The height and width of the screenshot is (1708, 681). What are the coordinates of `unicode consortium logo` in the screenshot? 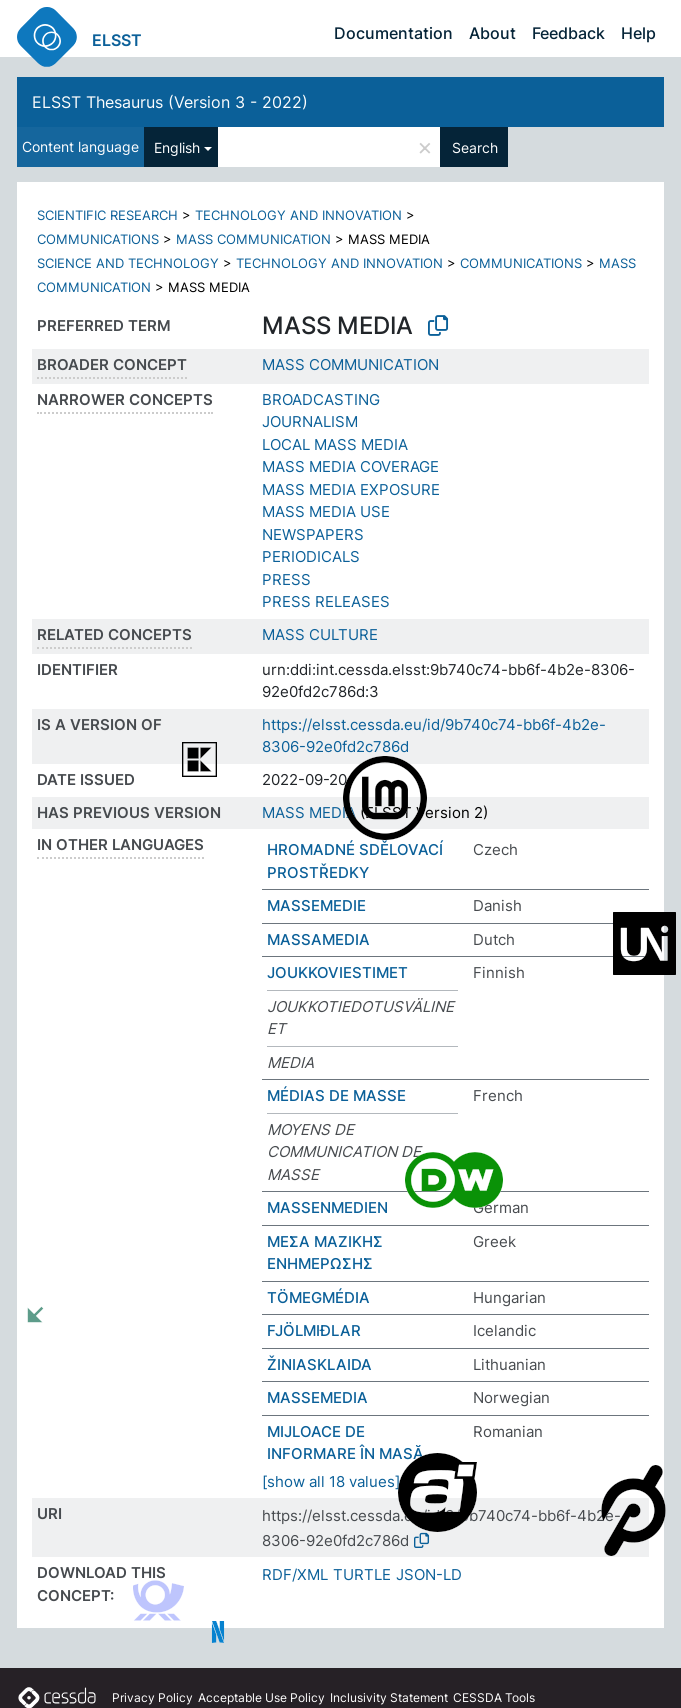 It's located at (644, 943).